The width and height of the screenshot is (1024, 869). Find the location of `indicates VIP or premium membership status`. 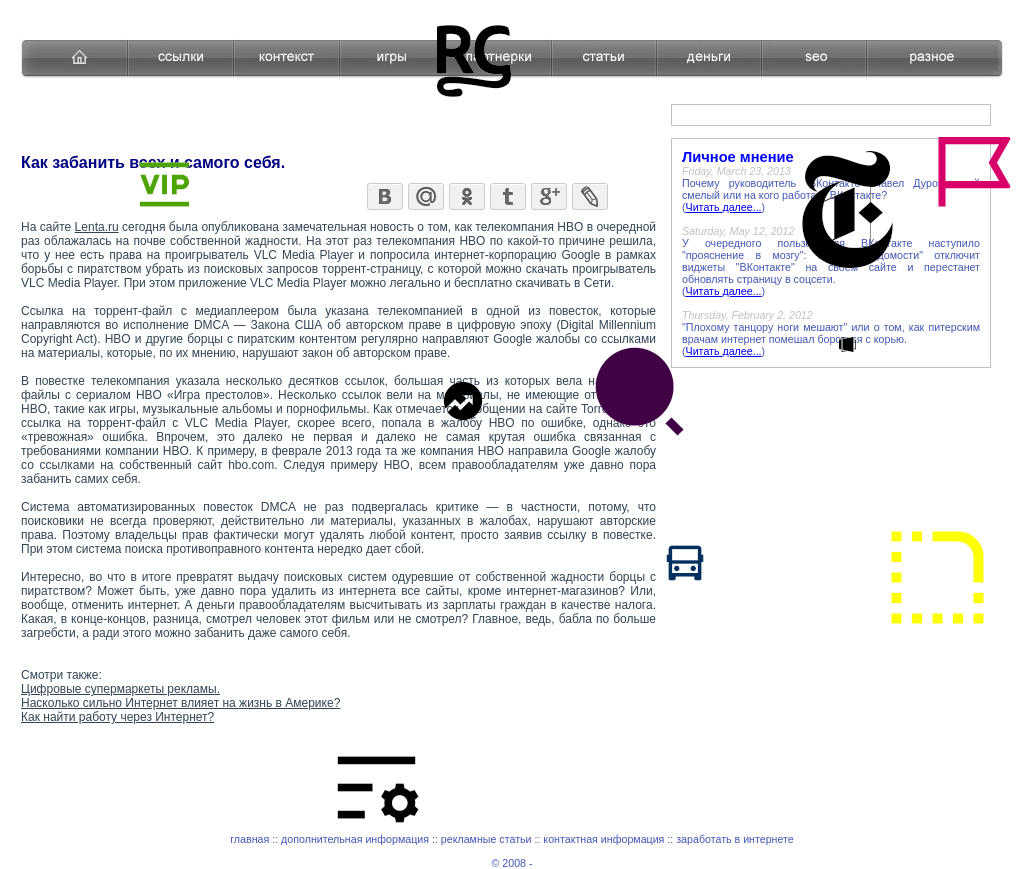

indicates VIP or premium membership status is located at coordinates (164, 184).